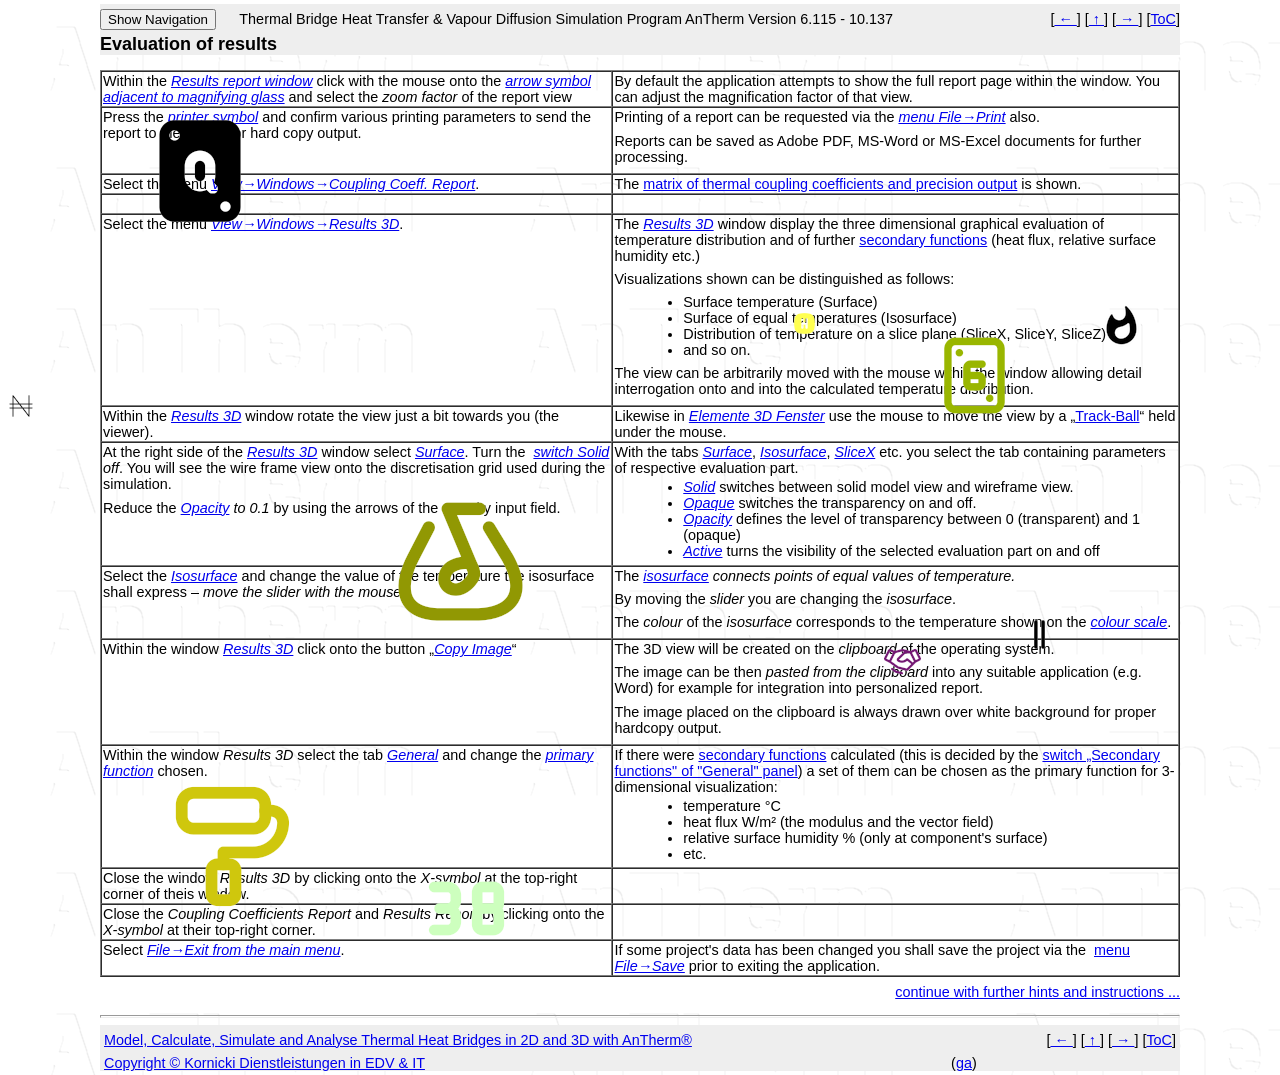 This screenshot has width=1280, height=1075. What do you see at coordinates (1121, 325) in the screenshot?
I see `view trending or popular content` at bounding box center [1121, 325].